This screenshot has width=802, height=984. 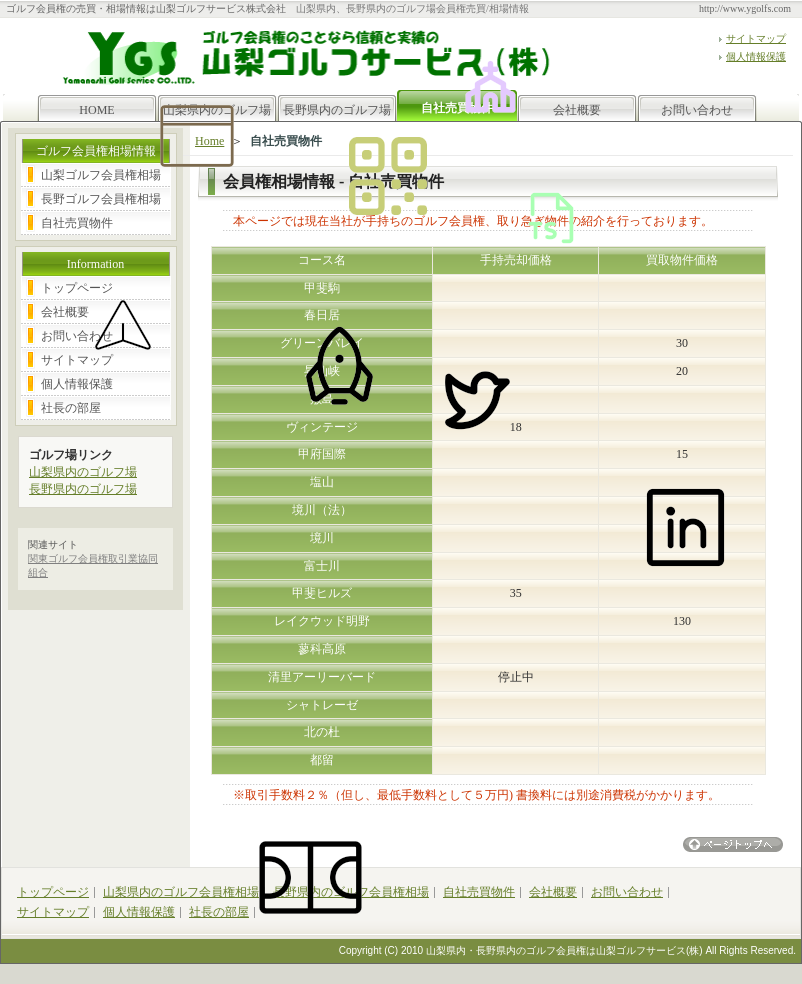 I want to click on send a message, so click(x=123, y=326).